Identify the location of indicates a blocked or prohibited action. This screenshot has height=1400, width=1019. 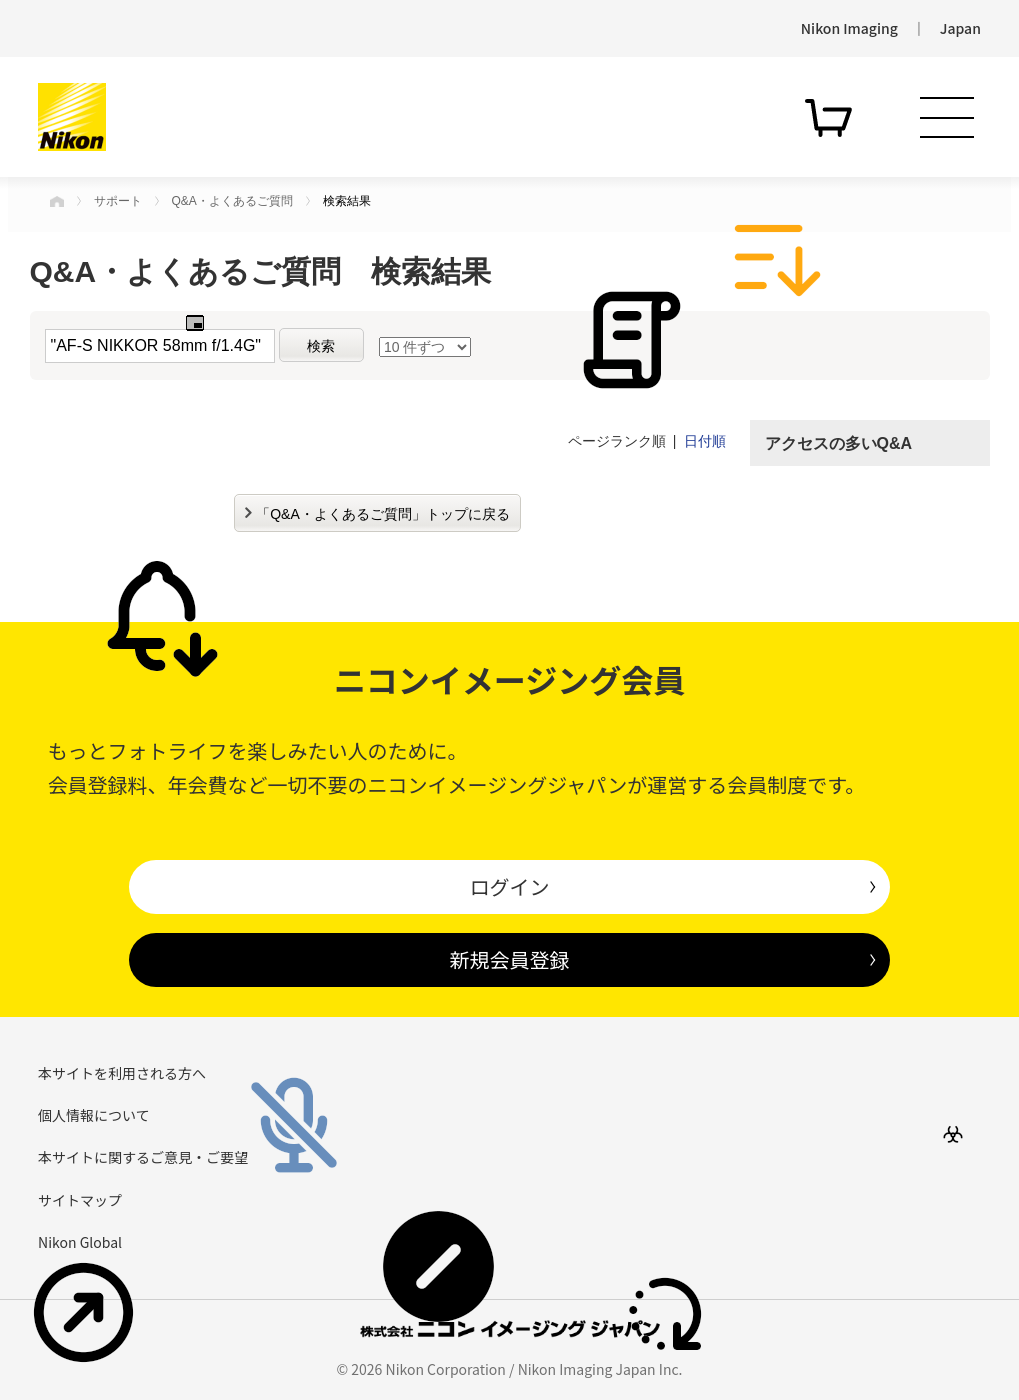
(438, 1266).